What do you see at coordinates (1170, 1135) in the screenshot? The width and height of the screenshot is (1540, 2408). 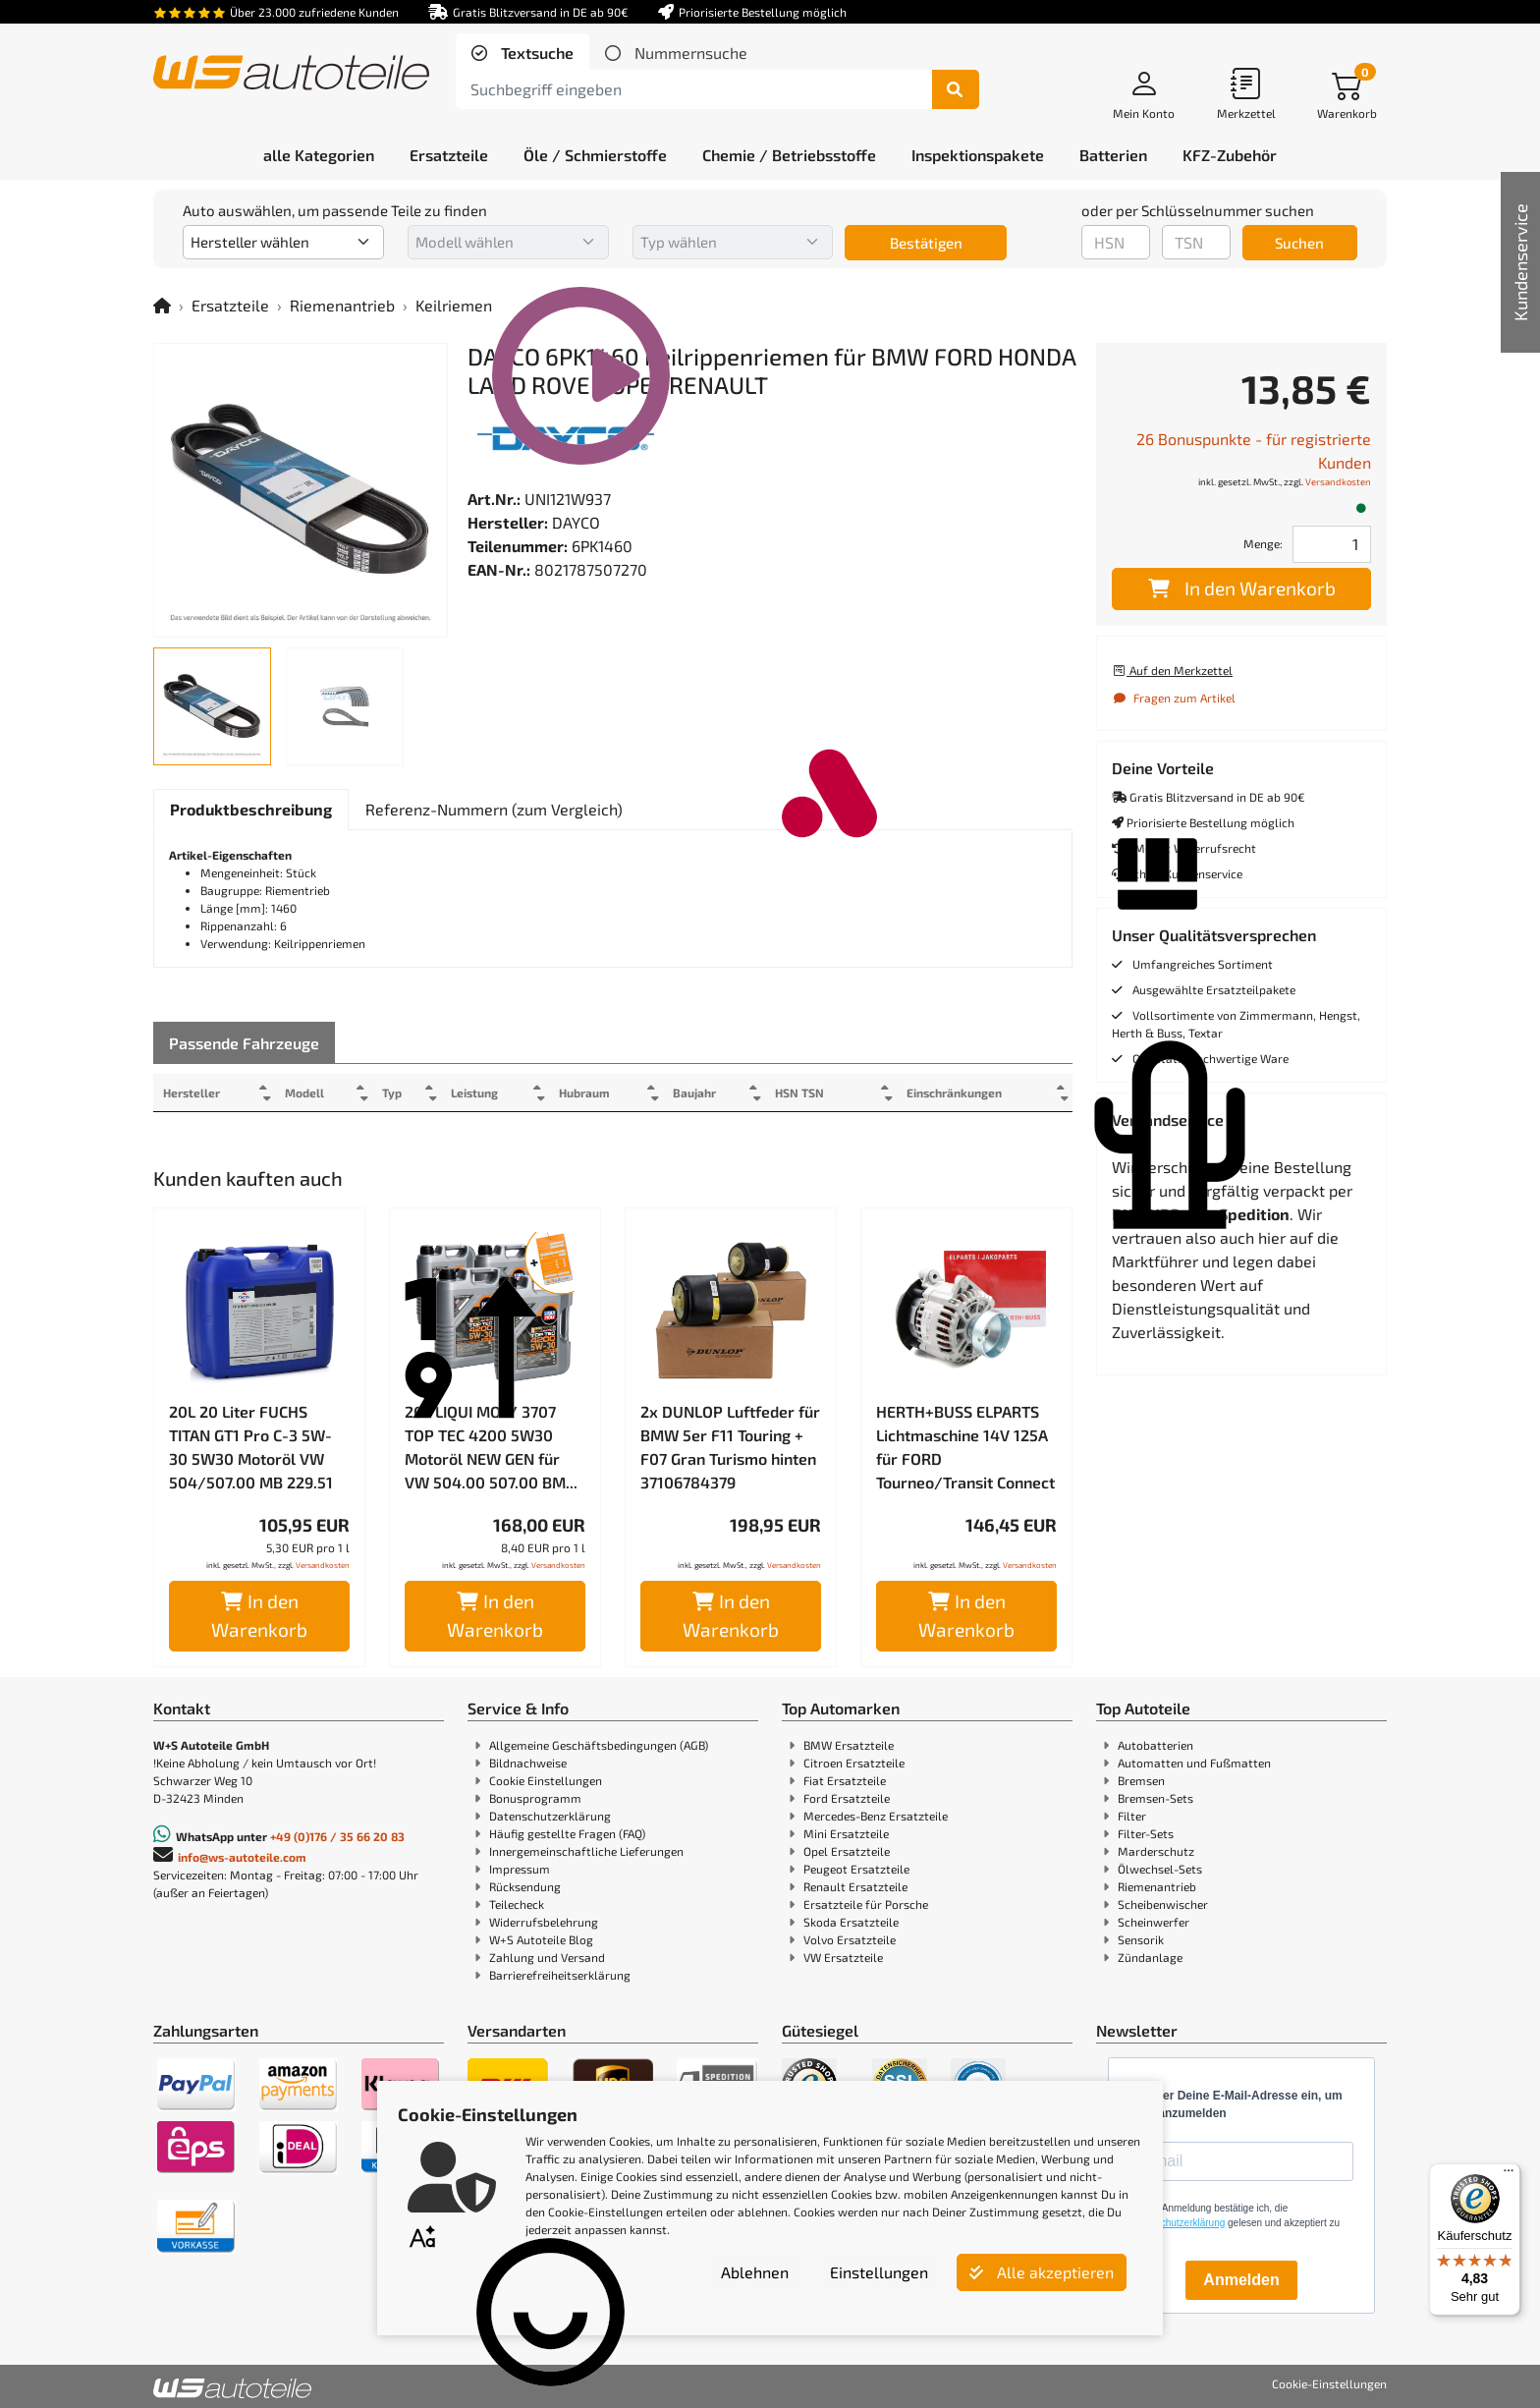 I see `indicates desert or arid climate theme` at bounding box center [1170, 1135].